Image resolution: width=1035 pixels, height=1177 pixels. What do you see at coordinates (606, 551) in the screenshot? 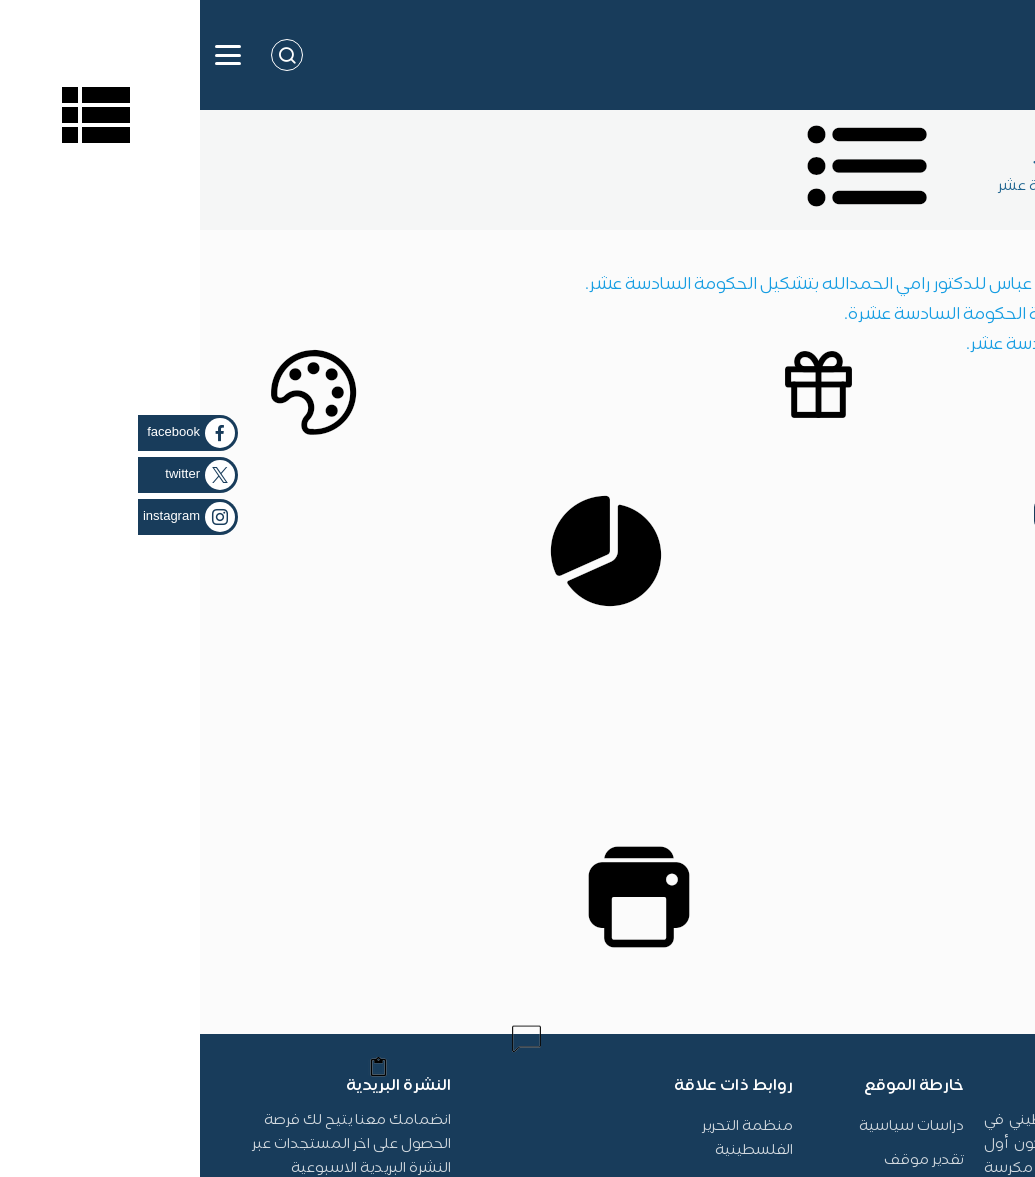
I see `view analytics or statistics` at bounding box center [606, 551].